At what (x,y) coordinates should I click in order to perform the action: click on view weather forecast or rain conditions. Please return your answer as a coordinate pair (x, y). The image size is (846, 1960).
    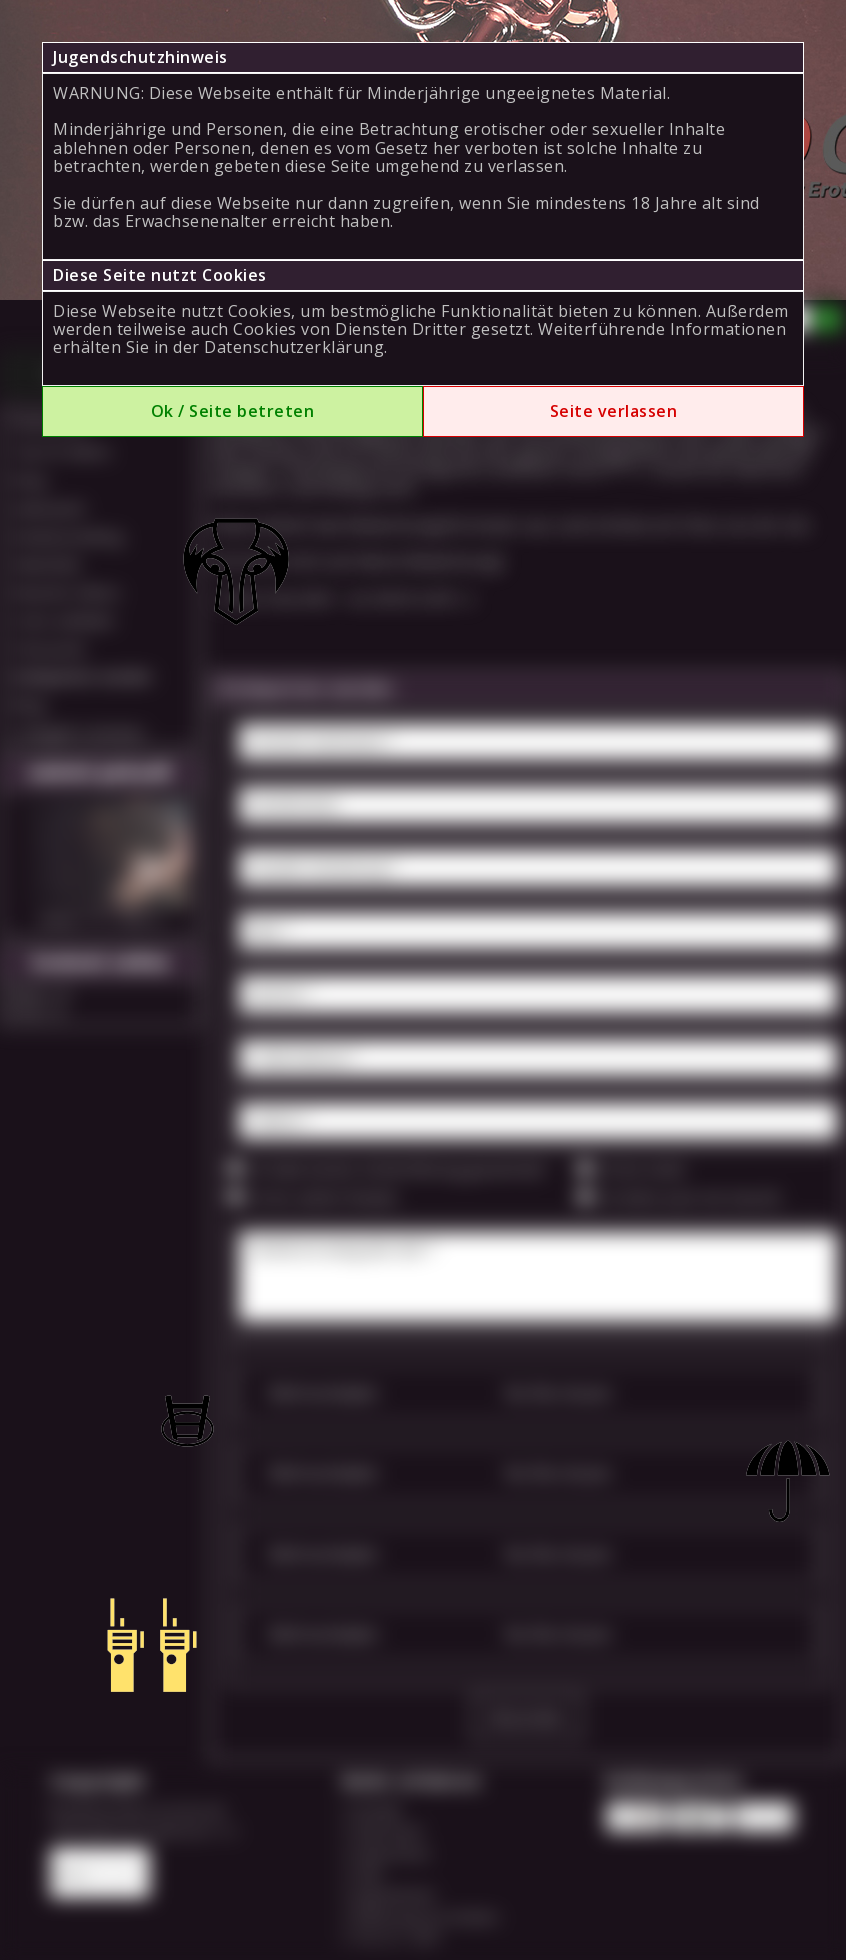
    Looking at the image, I should click on (787, 1480).